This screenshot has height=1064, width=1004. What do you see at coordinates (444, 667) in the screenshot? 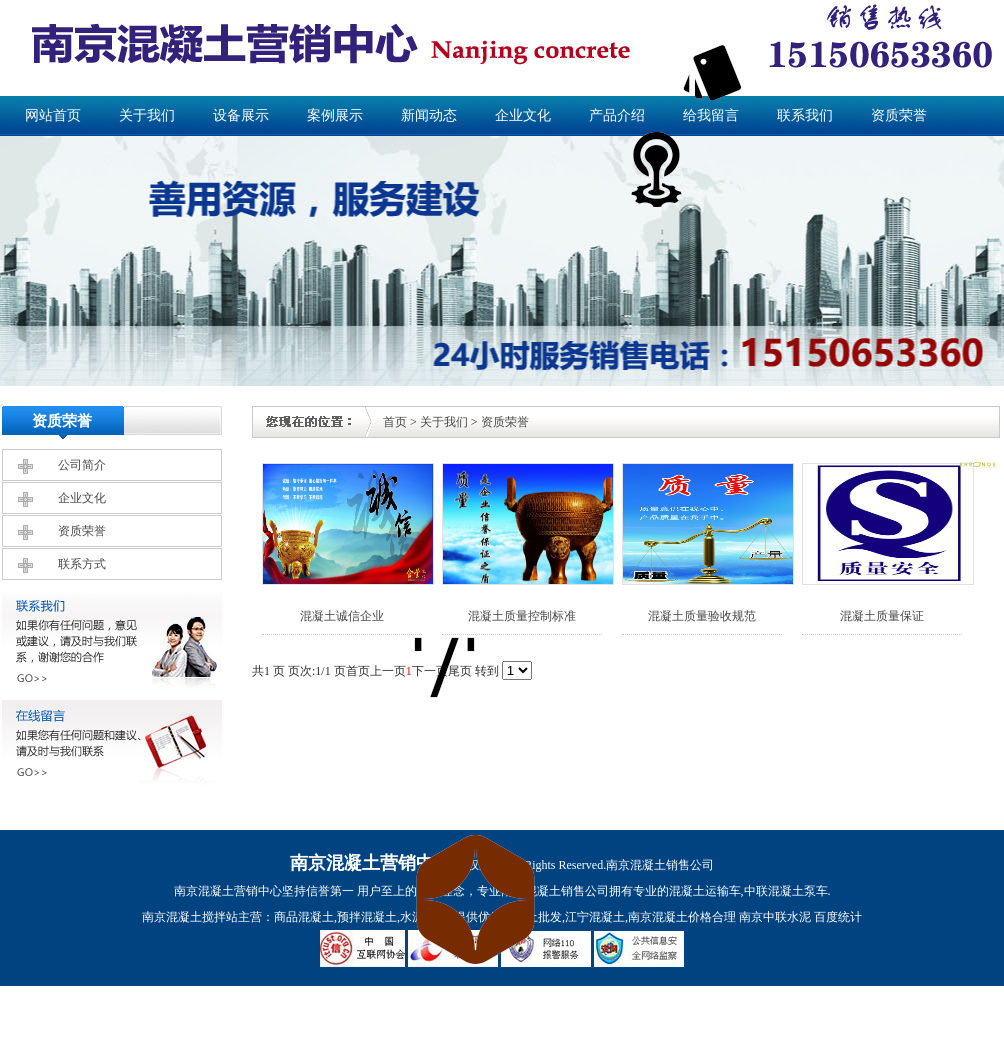
I see `access slash commands menu` at bounding box center [444, 667].